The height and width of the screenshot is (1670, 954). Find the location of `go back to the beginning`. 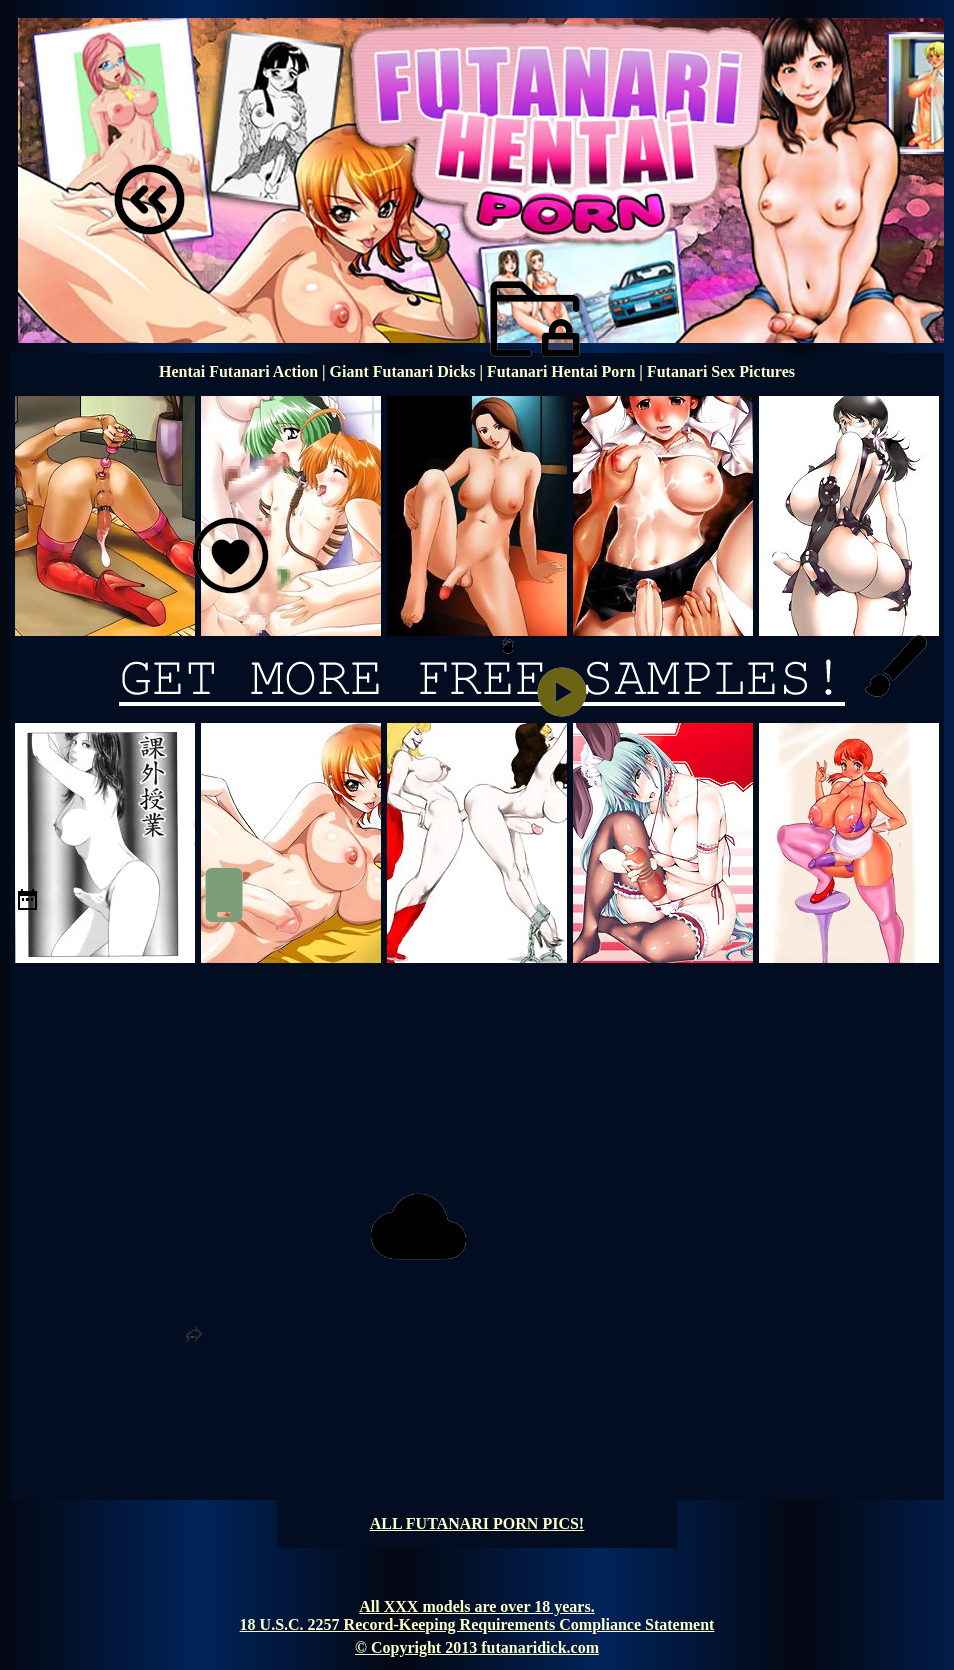

go back to the beginning is located at coordinates (149, 199).